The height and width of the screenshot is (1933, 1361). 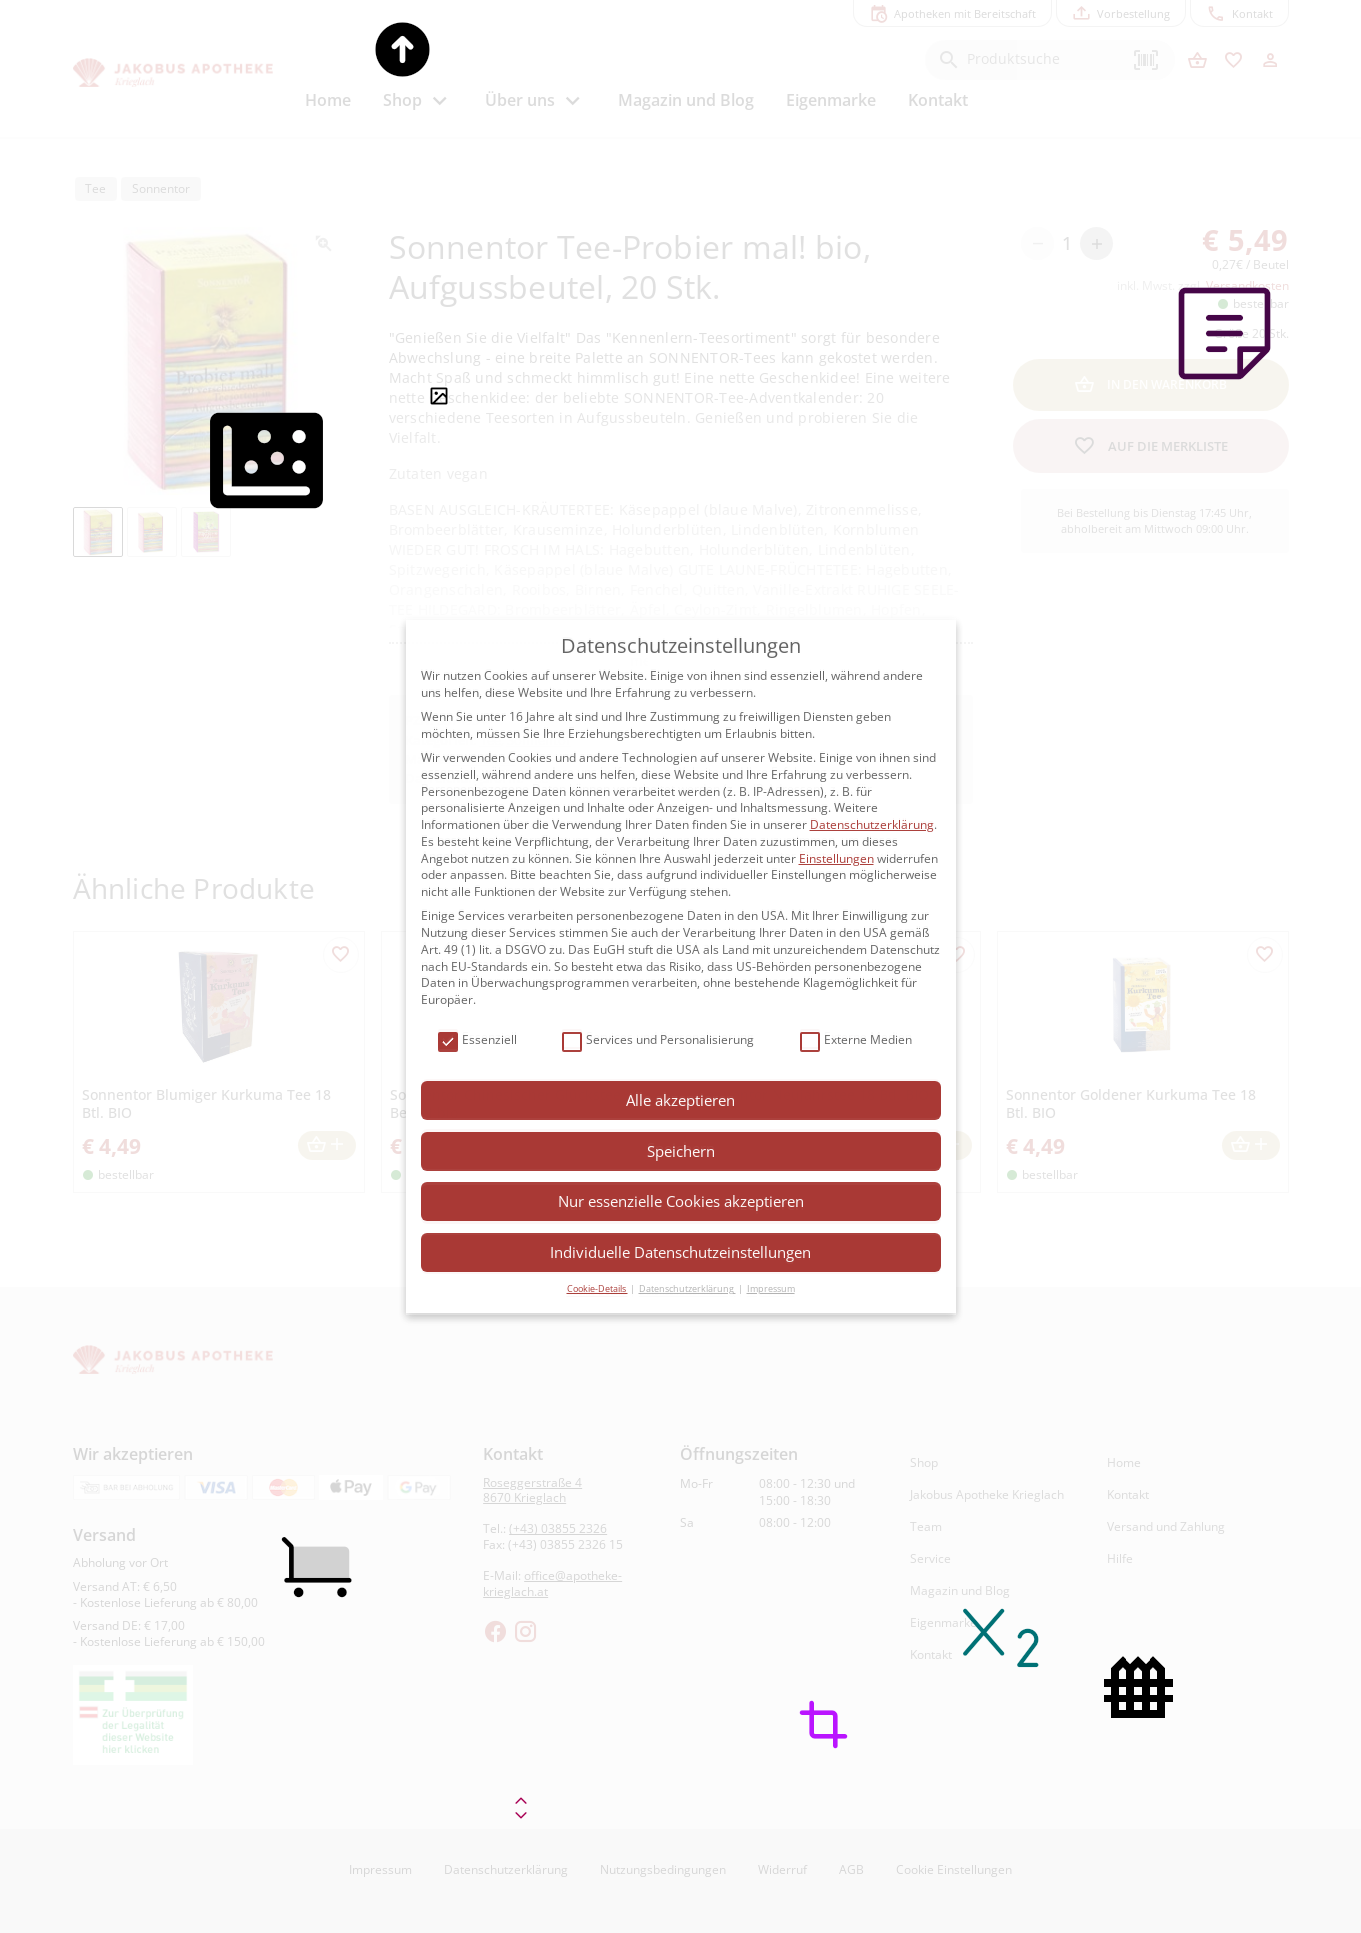 What do you see at coordinates (823, 1724) in the screenshot?
I see `crop an image or photo` at bounding box center [823, 1724].